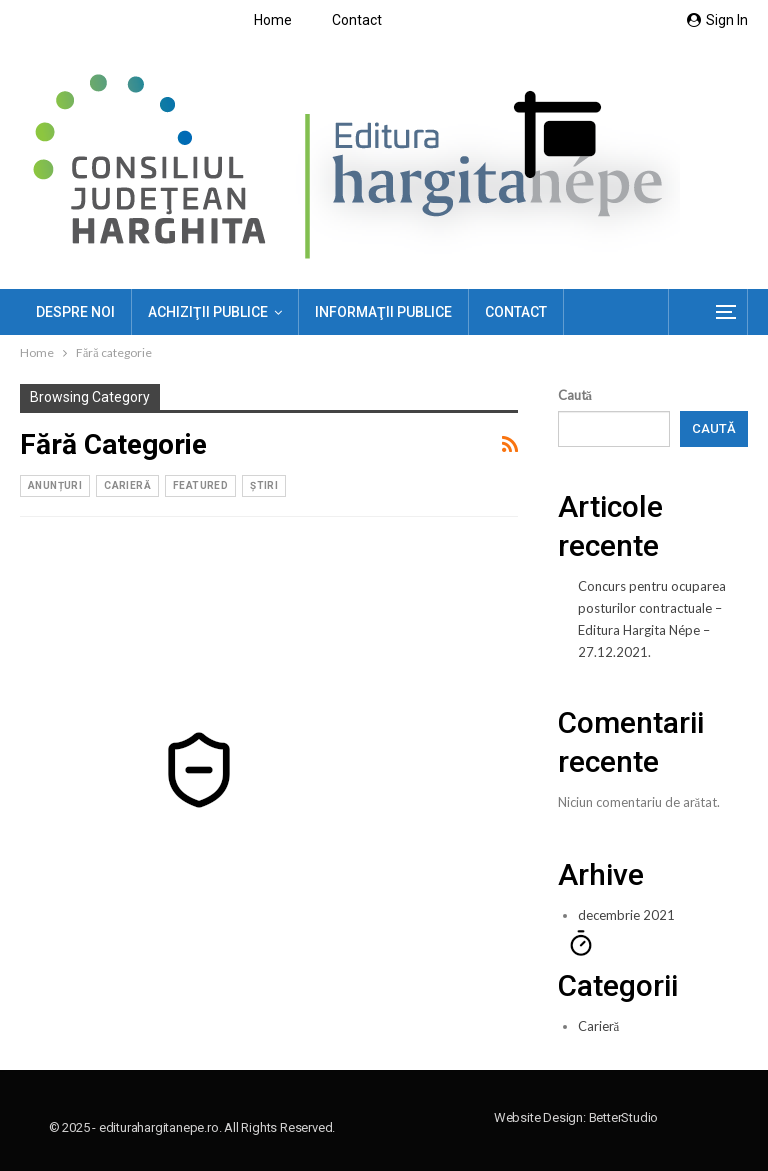 The image size is (768, 1171). Describe the element at coordinates (581, 943) in the screenshot. I see `start or set a timer` at that location.